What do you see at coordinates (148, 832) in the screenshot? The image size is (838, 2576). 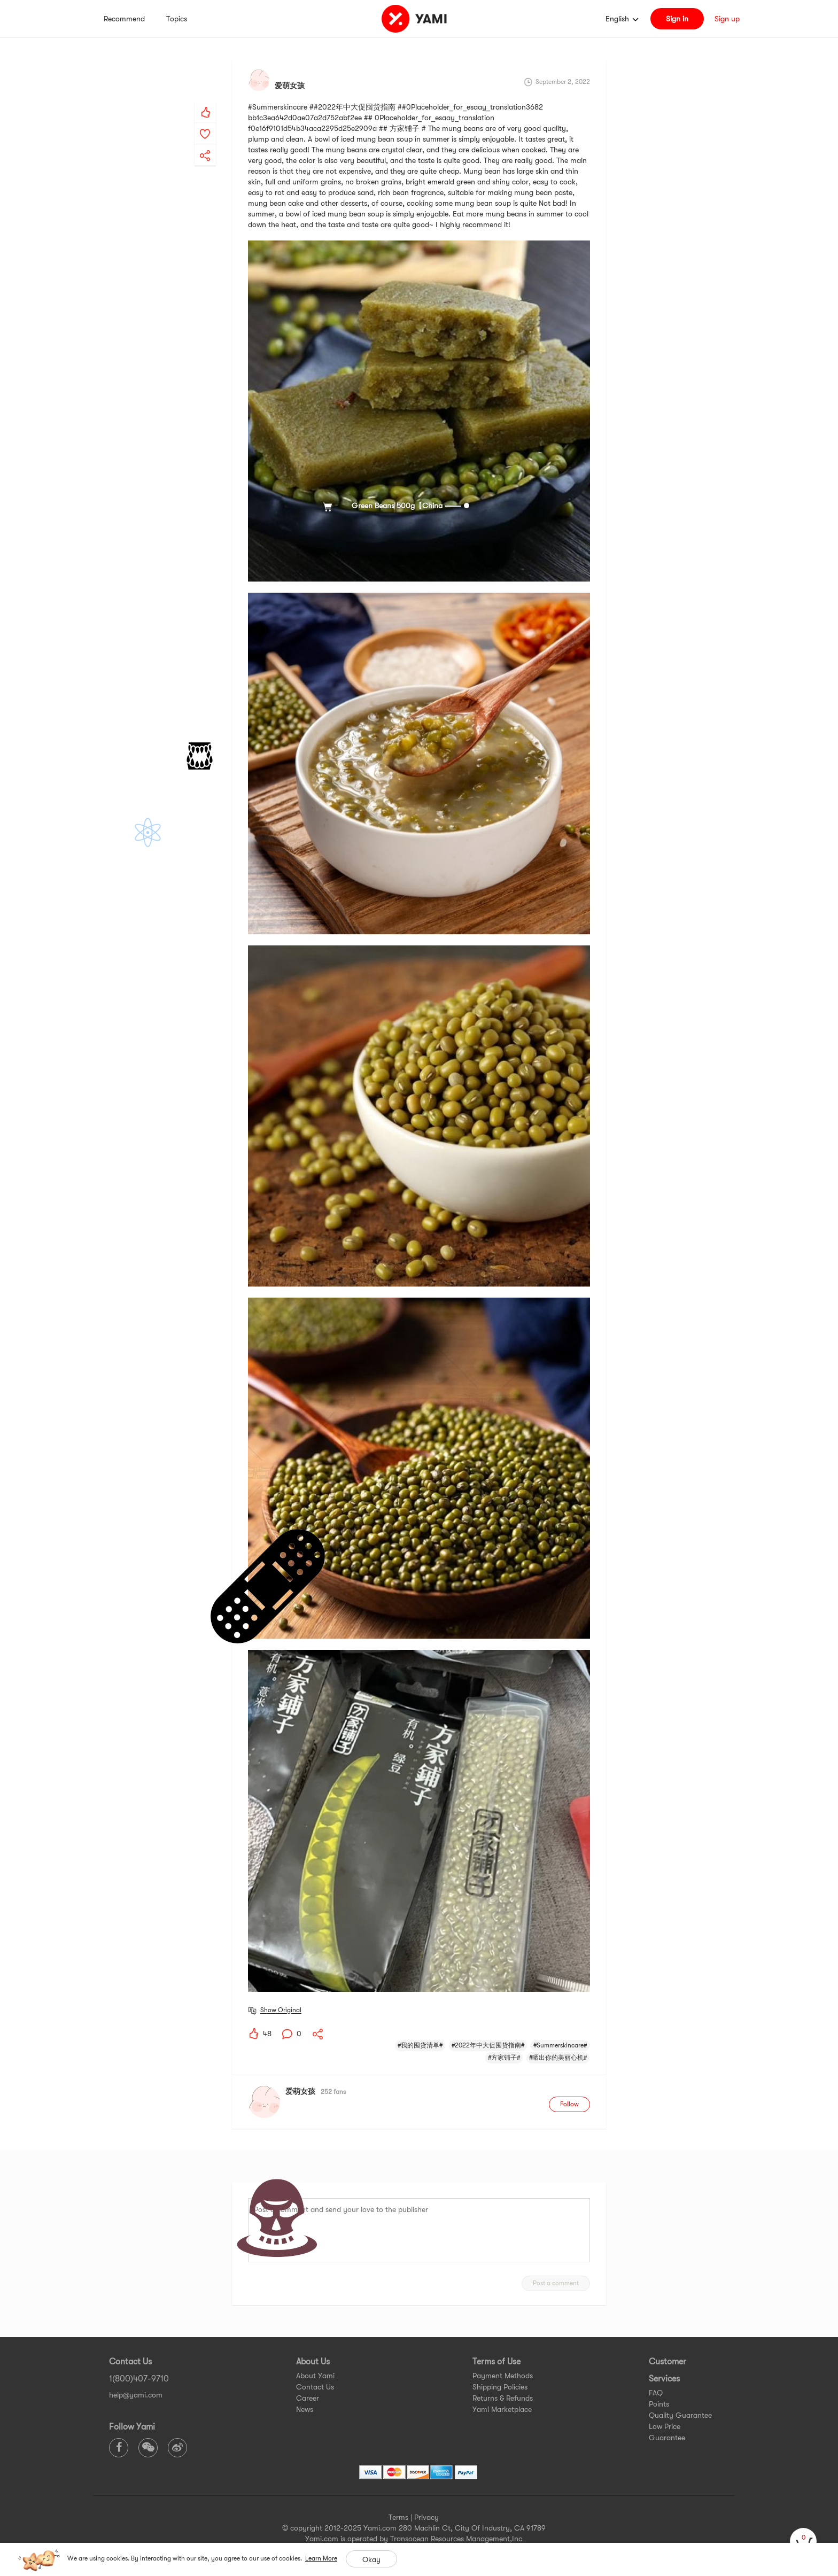 I see `access science or physics-related content` at bounding box center [148, 832].